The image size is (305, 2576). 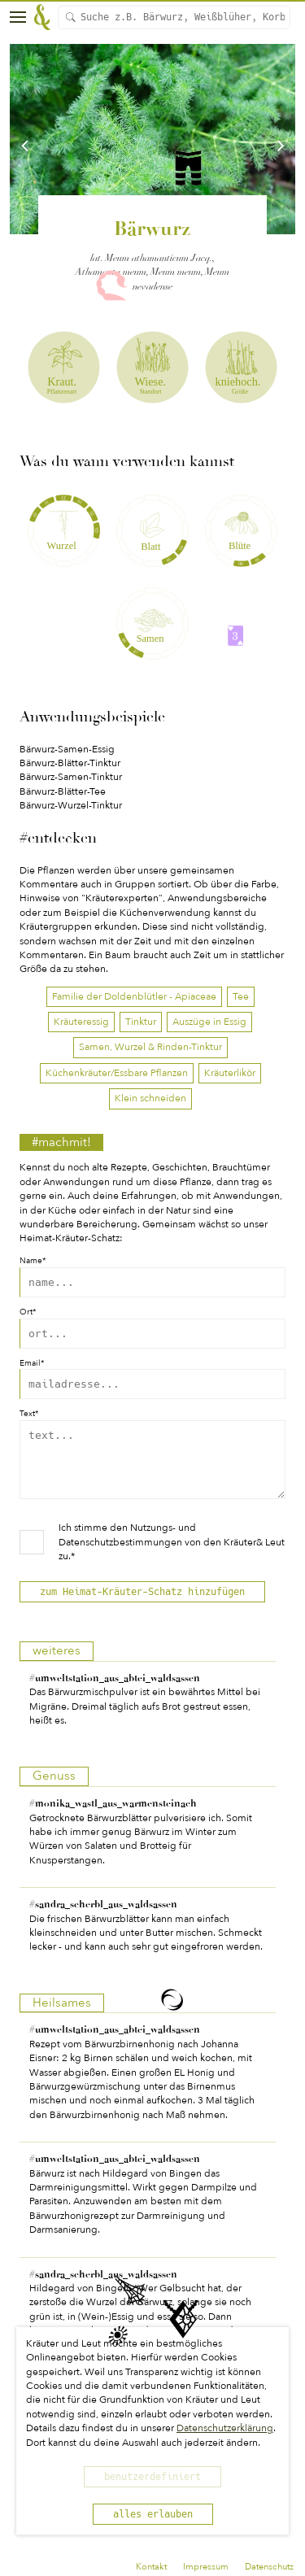 What do you see at coordinates (235, 635) in the screenshot?
I see `play the three of hearts card` at bounding box center [235, 635].